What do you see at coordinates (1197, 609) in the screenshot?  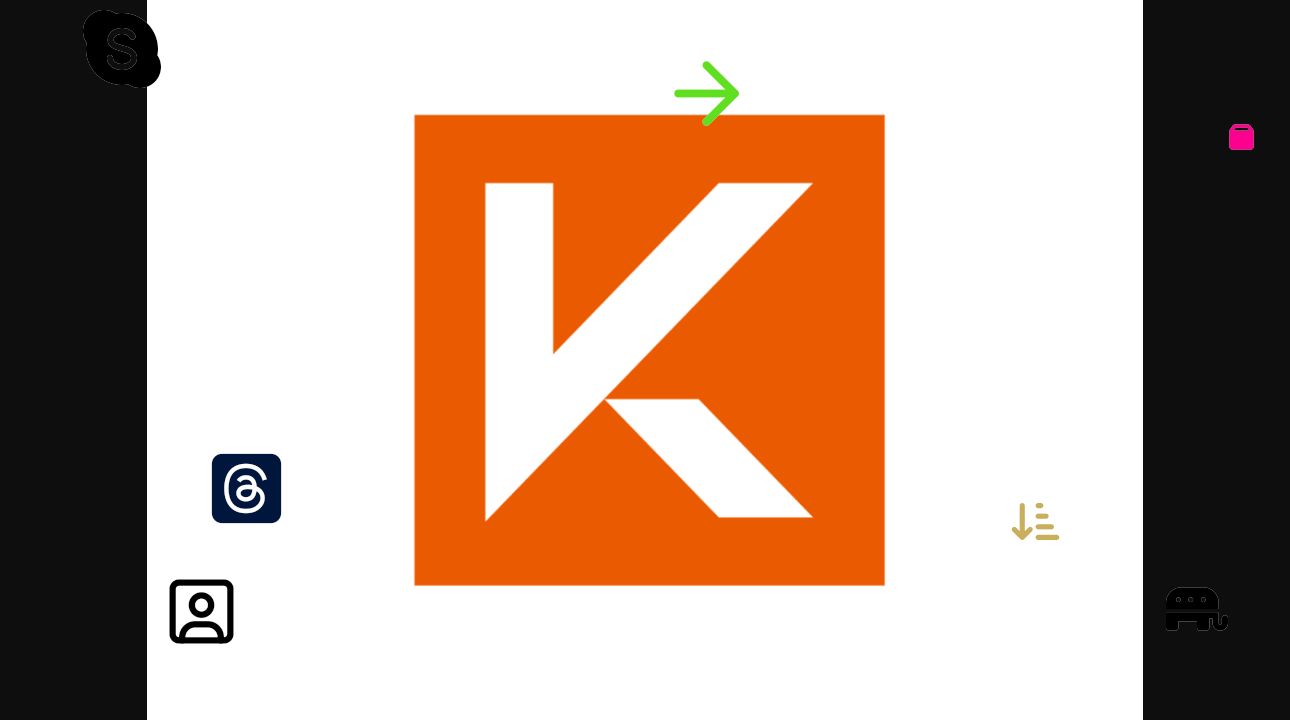 I see `indicates republican party affiliation` at bounding box center [1197, 609].